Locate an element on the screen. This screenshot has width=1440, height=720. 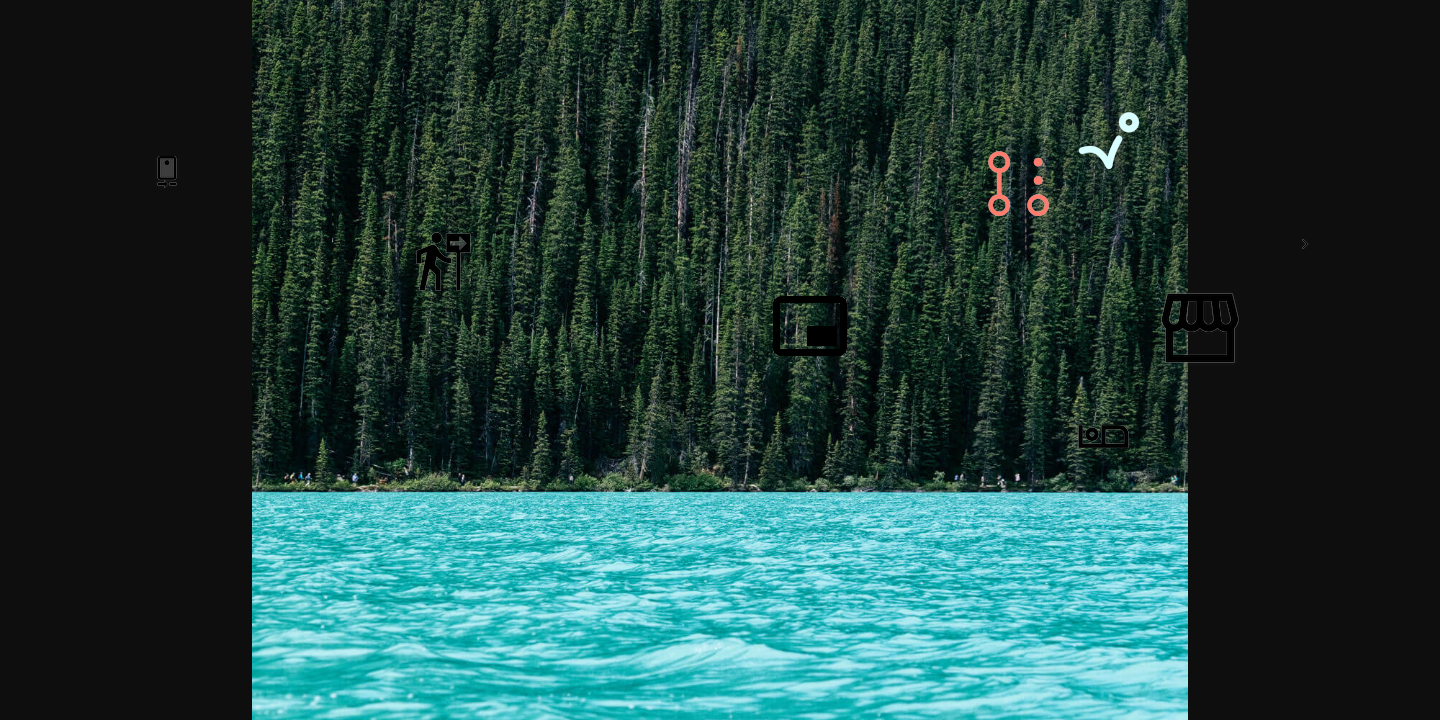
browse or access the marketplace is located at coordinates (1200, 328).